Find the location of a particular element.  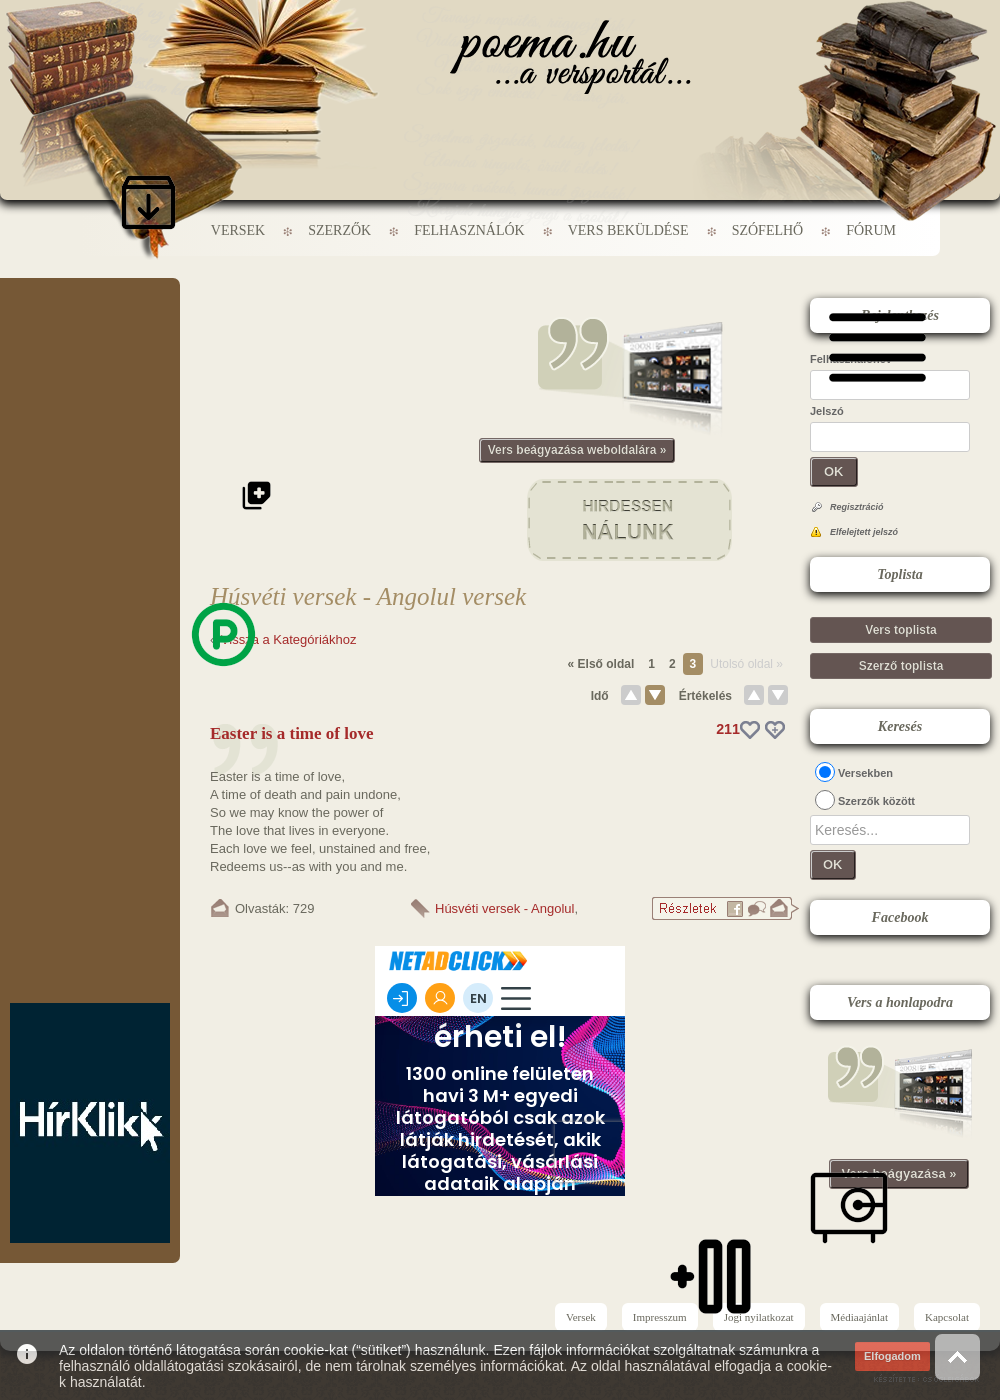

indicates parking availability or location is located at coordinates (223, 634).